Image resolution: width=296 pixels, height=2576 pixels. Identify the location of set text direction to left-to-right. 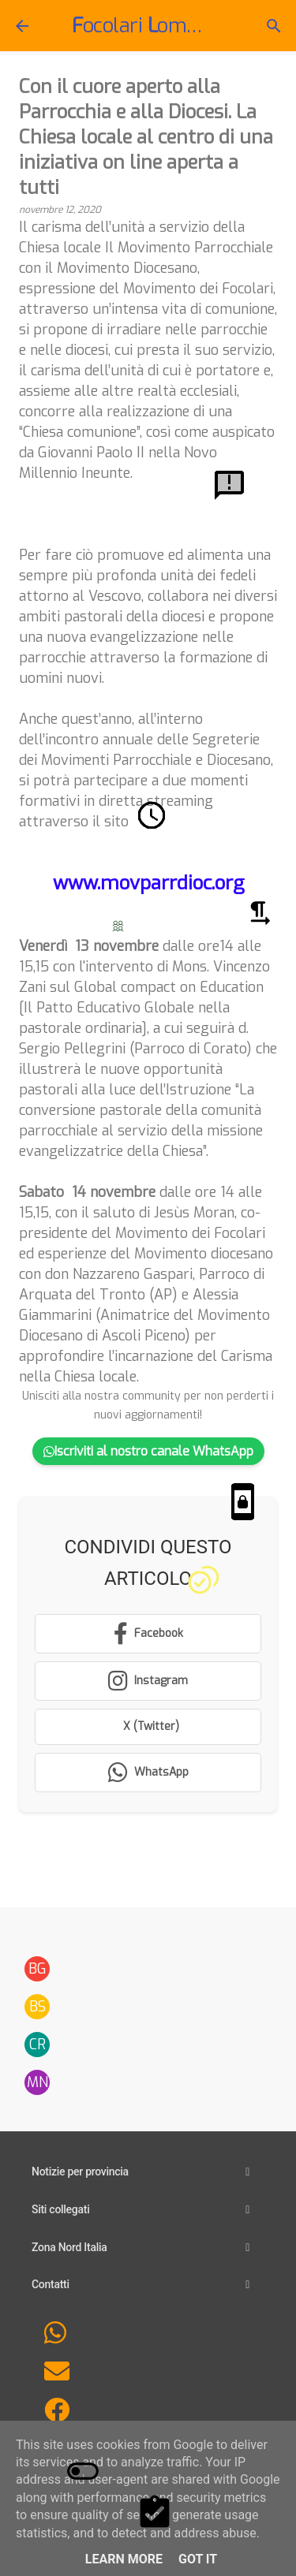
(259, 913).